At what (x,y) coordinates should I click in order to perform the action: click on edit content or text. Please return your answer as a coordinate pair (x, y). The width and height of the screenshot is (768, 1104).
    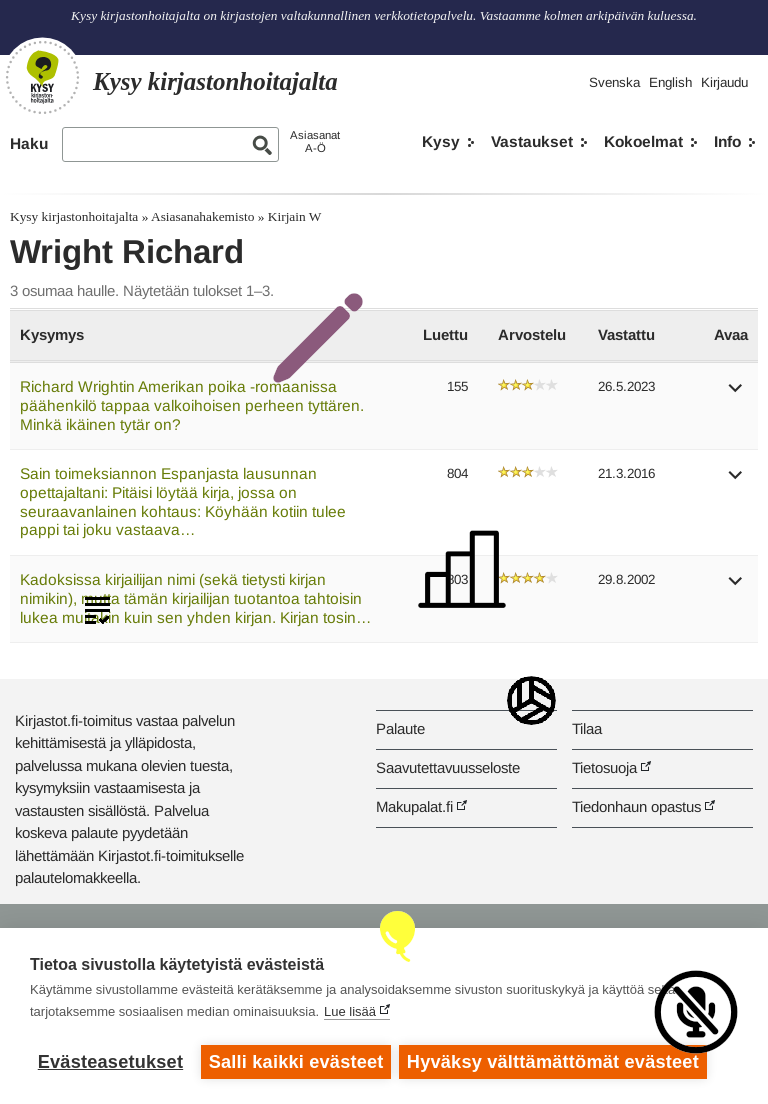
    Looking at the image, I should click on (318, 338).